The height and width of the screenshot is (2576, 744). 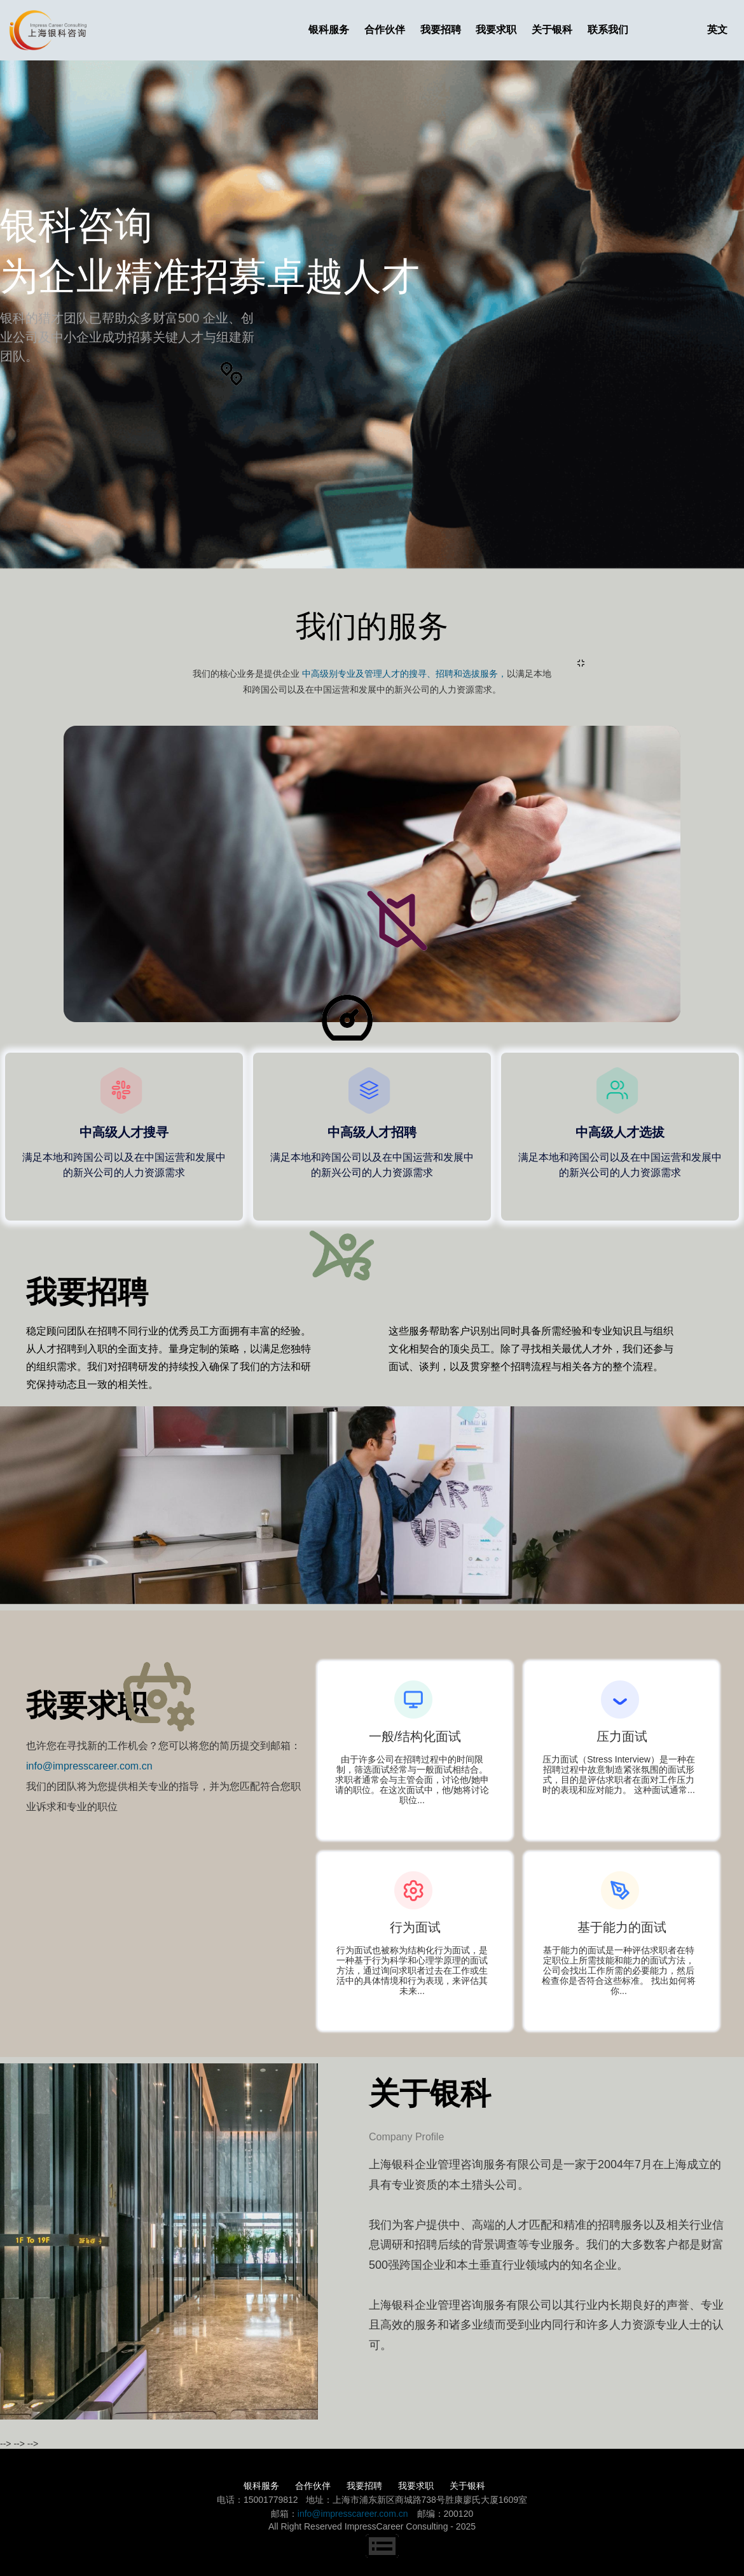 I want to click on access DVR or recorded content, so click(x=382, y=2547).